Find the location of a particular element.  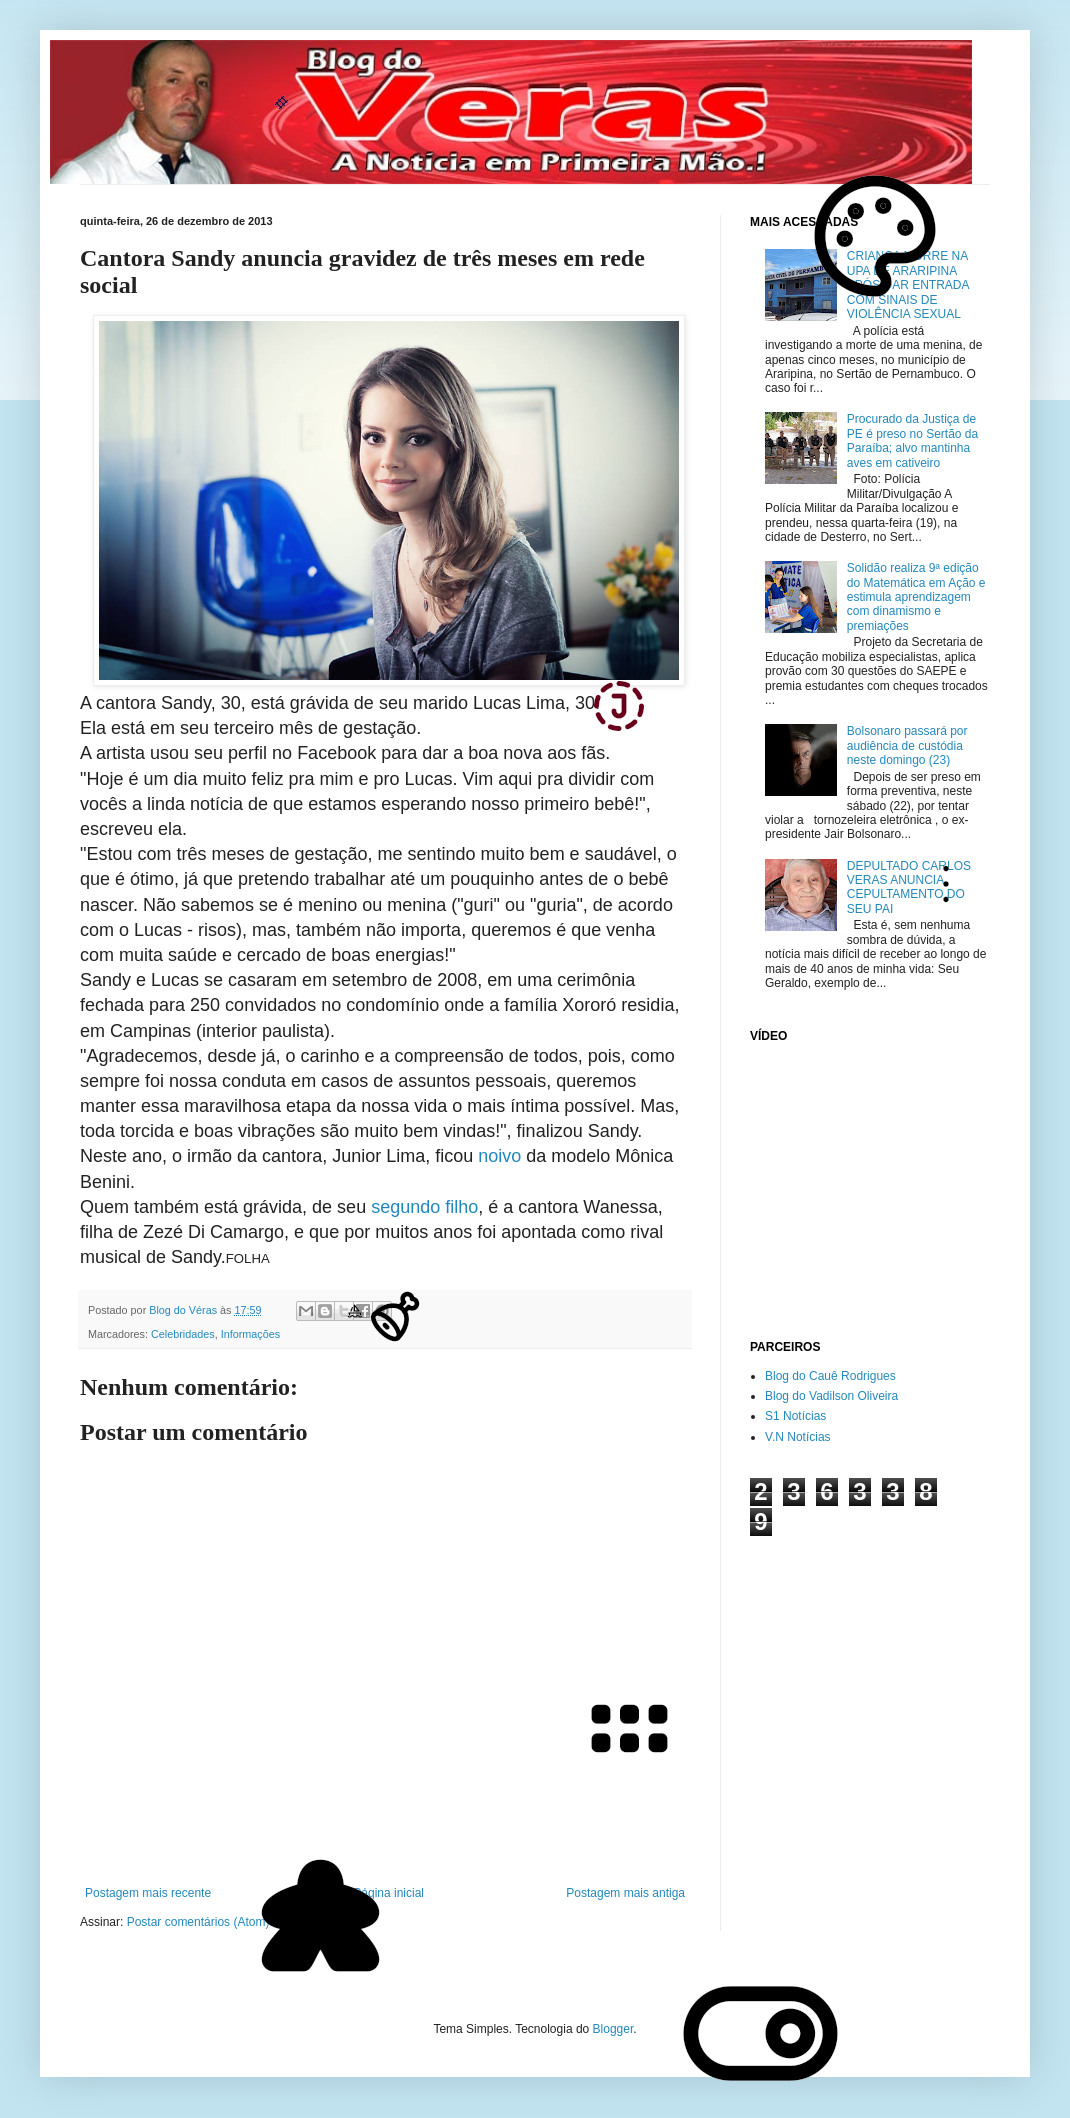

access color or theme settings is located at coordinates (875, 236).